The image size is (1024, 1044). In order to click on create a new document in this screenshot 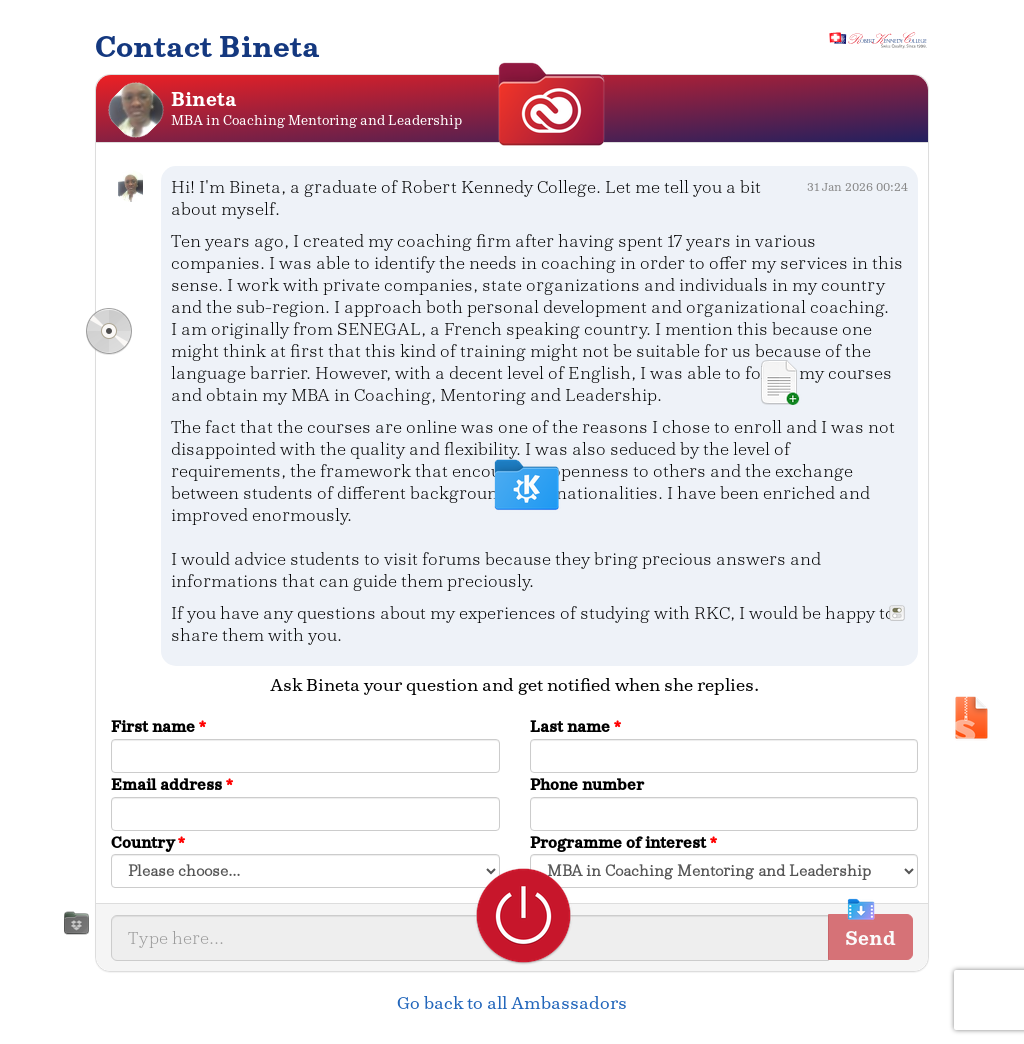, I will do `click(779, 382)`.